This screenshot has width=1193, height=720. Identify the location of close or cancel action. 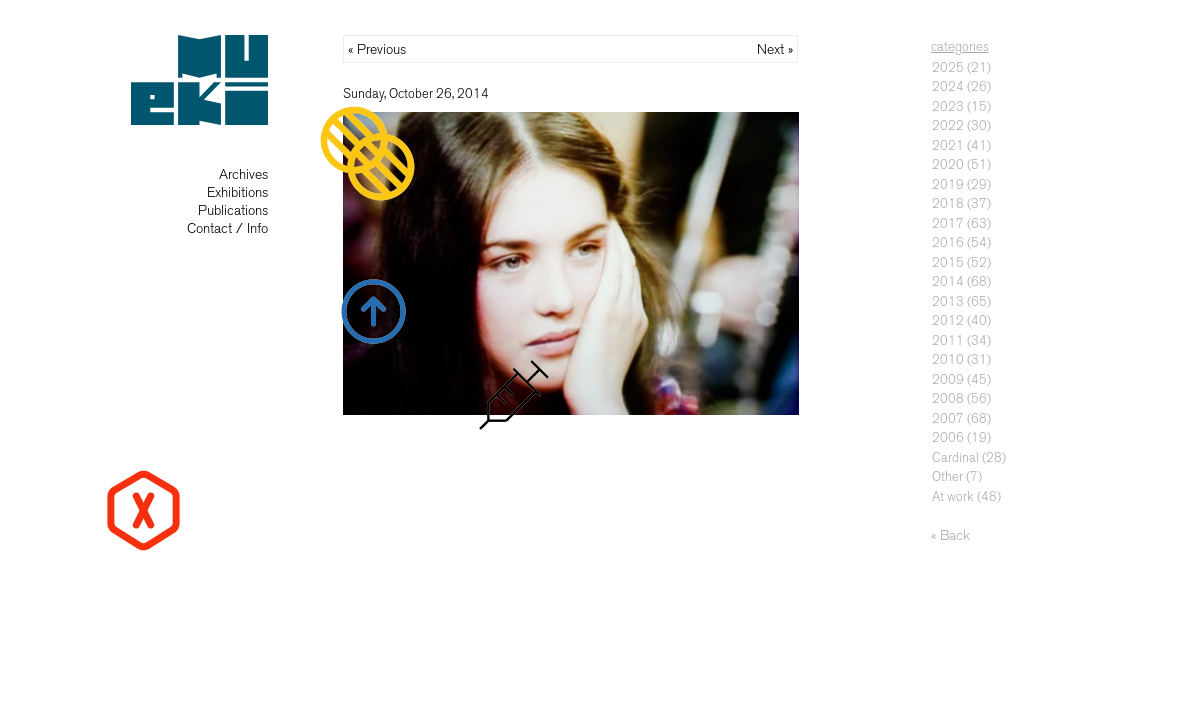
(143, 510).